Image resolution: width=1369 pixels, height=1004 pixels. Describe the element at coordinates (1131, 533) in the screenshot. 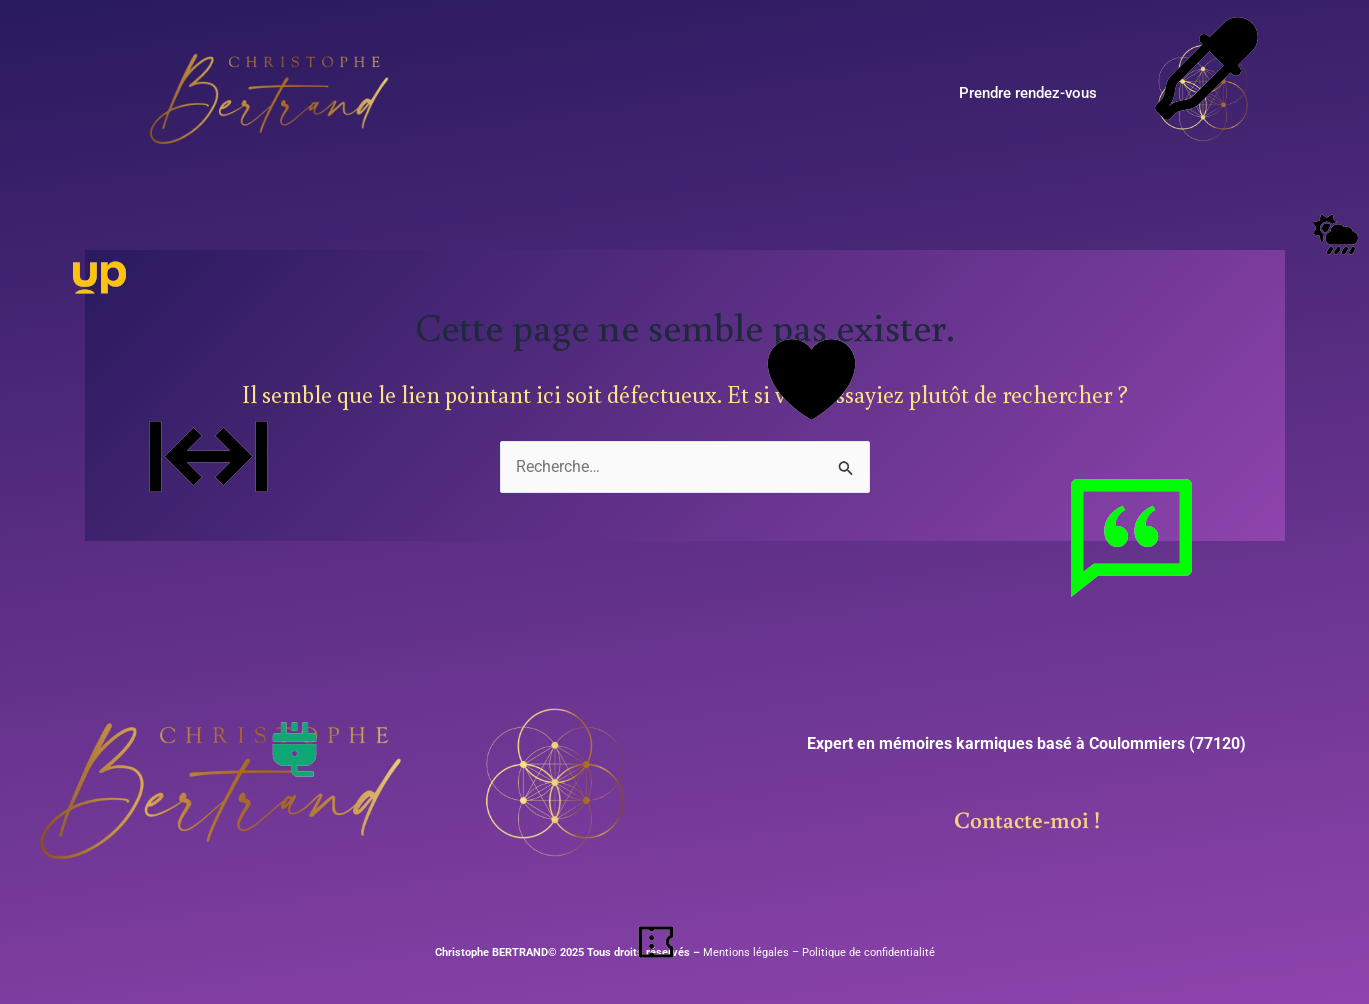

I see `view quoted messages or replies` at that location.